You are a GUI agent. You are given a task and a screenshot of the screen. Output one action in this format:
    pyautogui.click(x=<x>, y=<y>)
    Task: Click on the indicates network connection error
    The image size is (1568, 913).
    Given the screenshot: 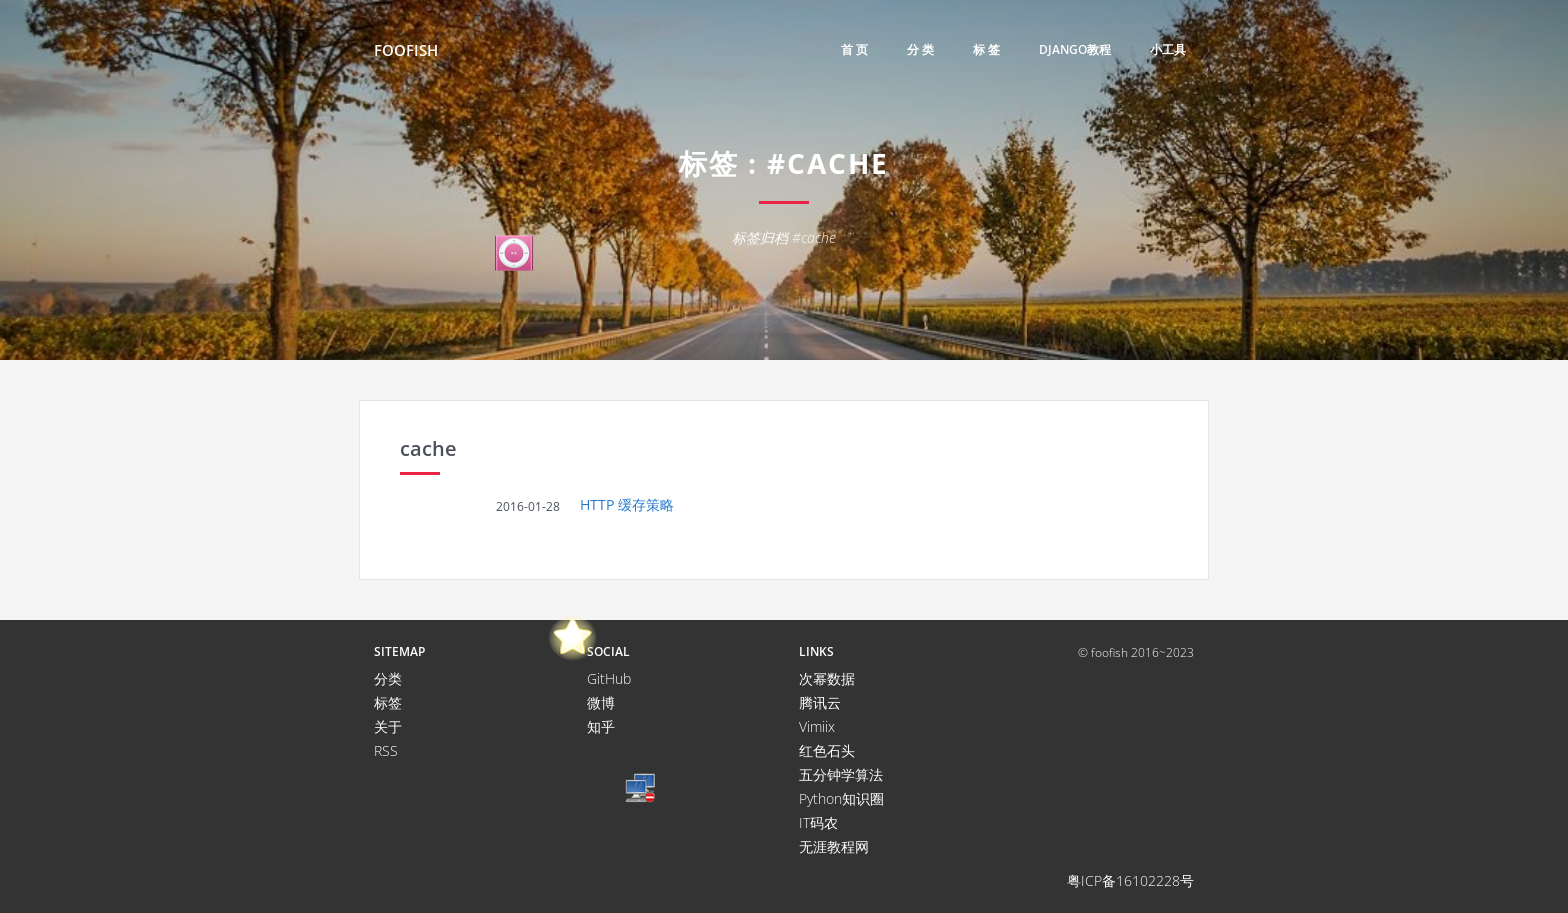 What is the action you would take?
    pyautogui.click(x=640, y=788)
    